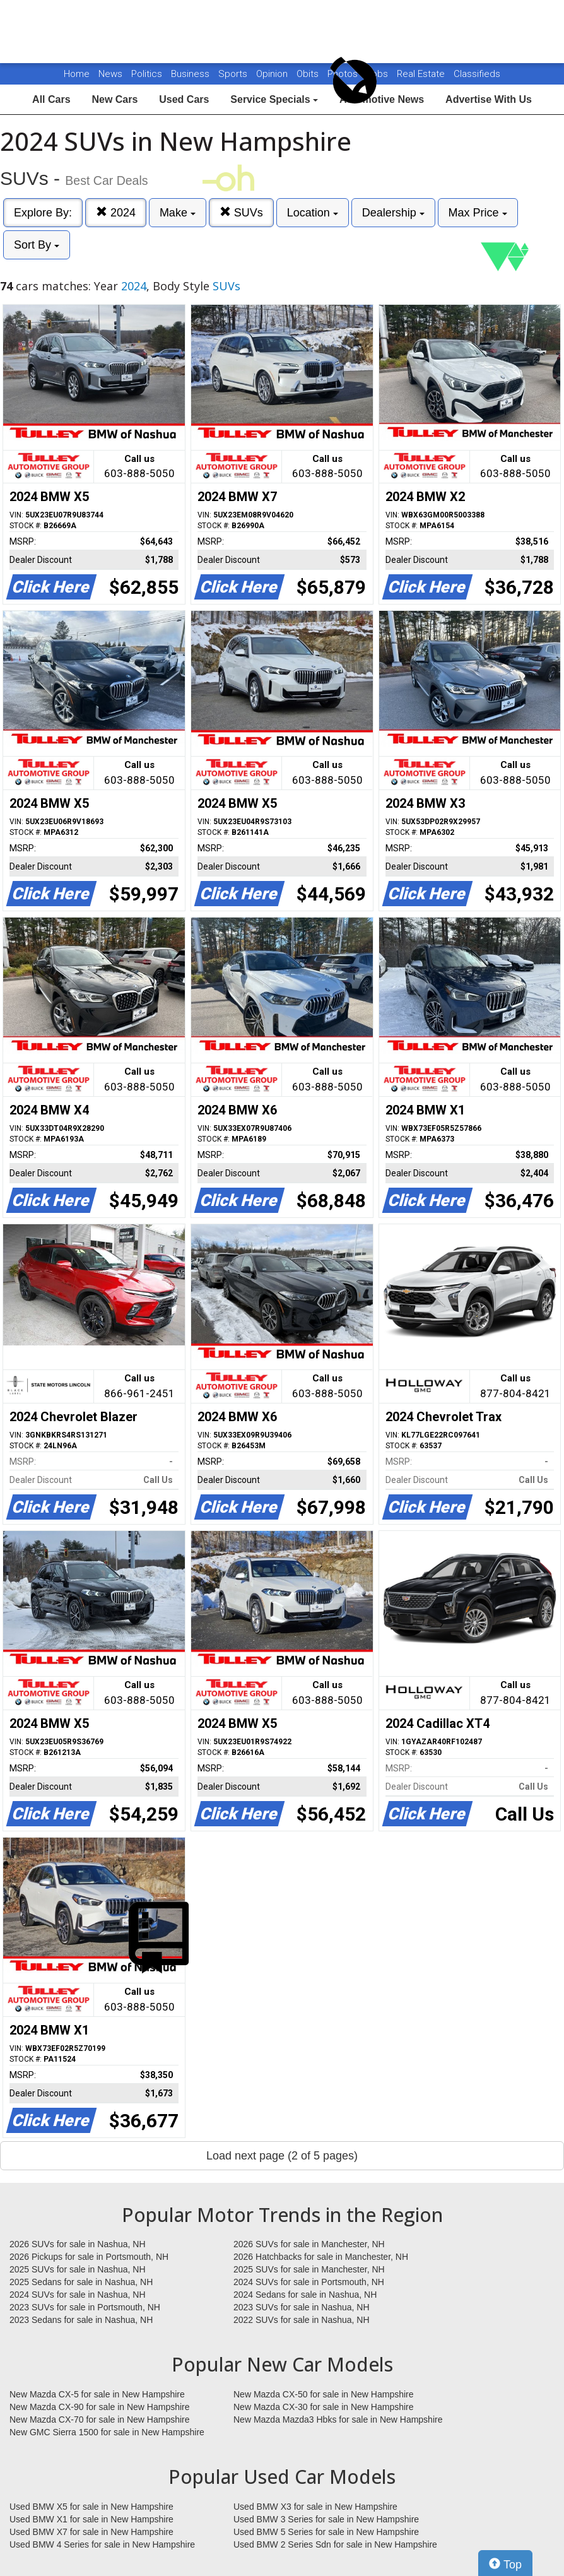 The image size is (564, 2576). Describe the element at coordinates (158, 1935) in the screenshot. I see `access a git repository` at that location.